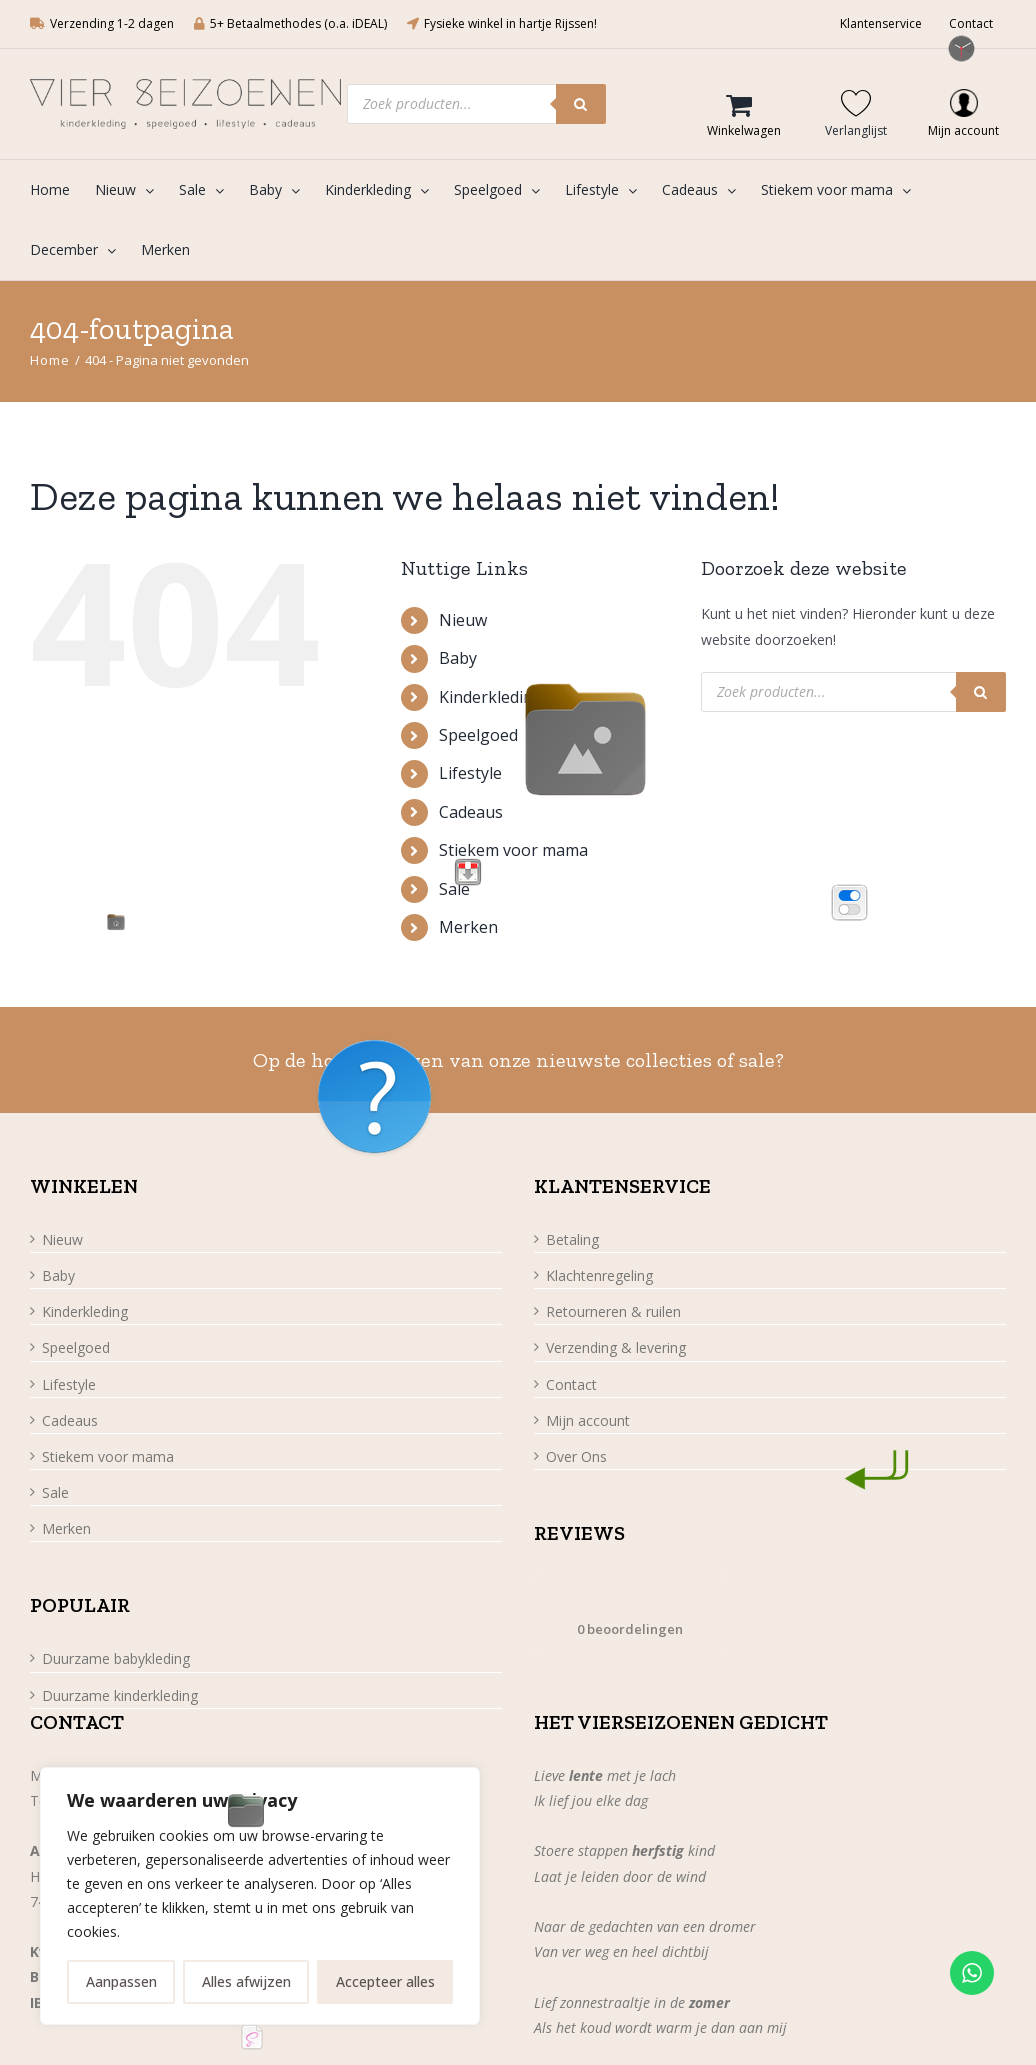 The image size is (1036, 2065). Describe the element at coordinates (252, 2037) in the screenshot. I see `indicates a sass stylesheet file` at that location.